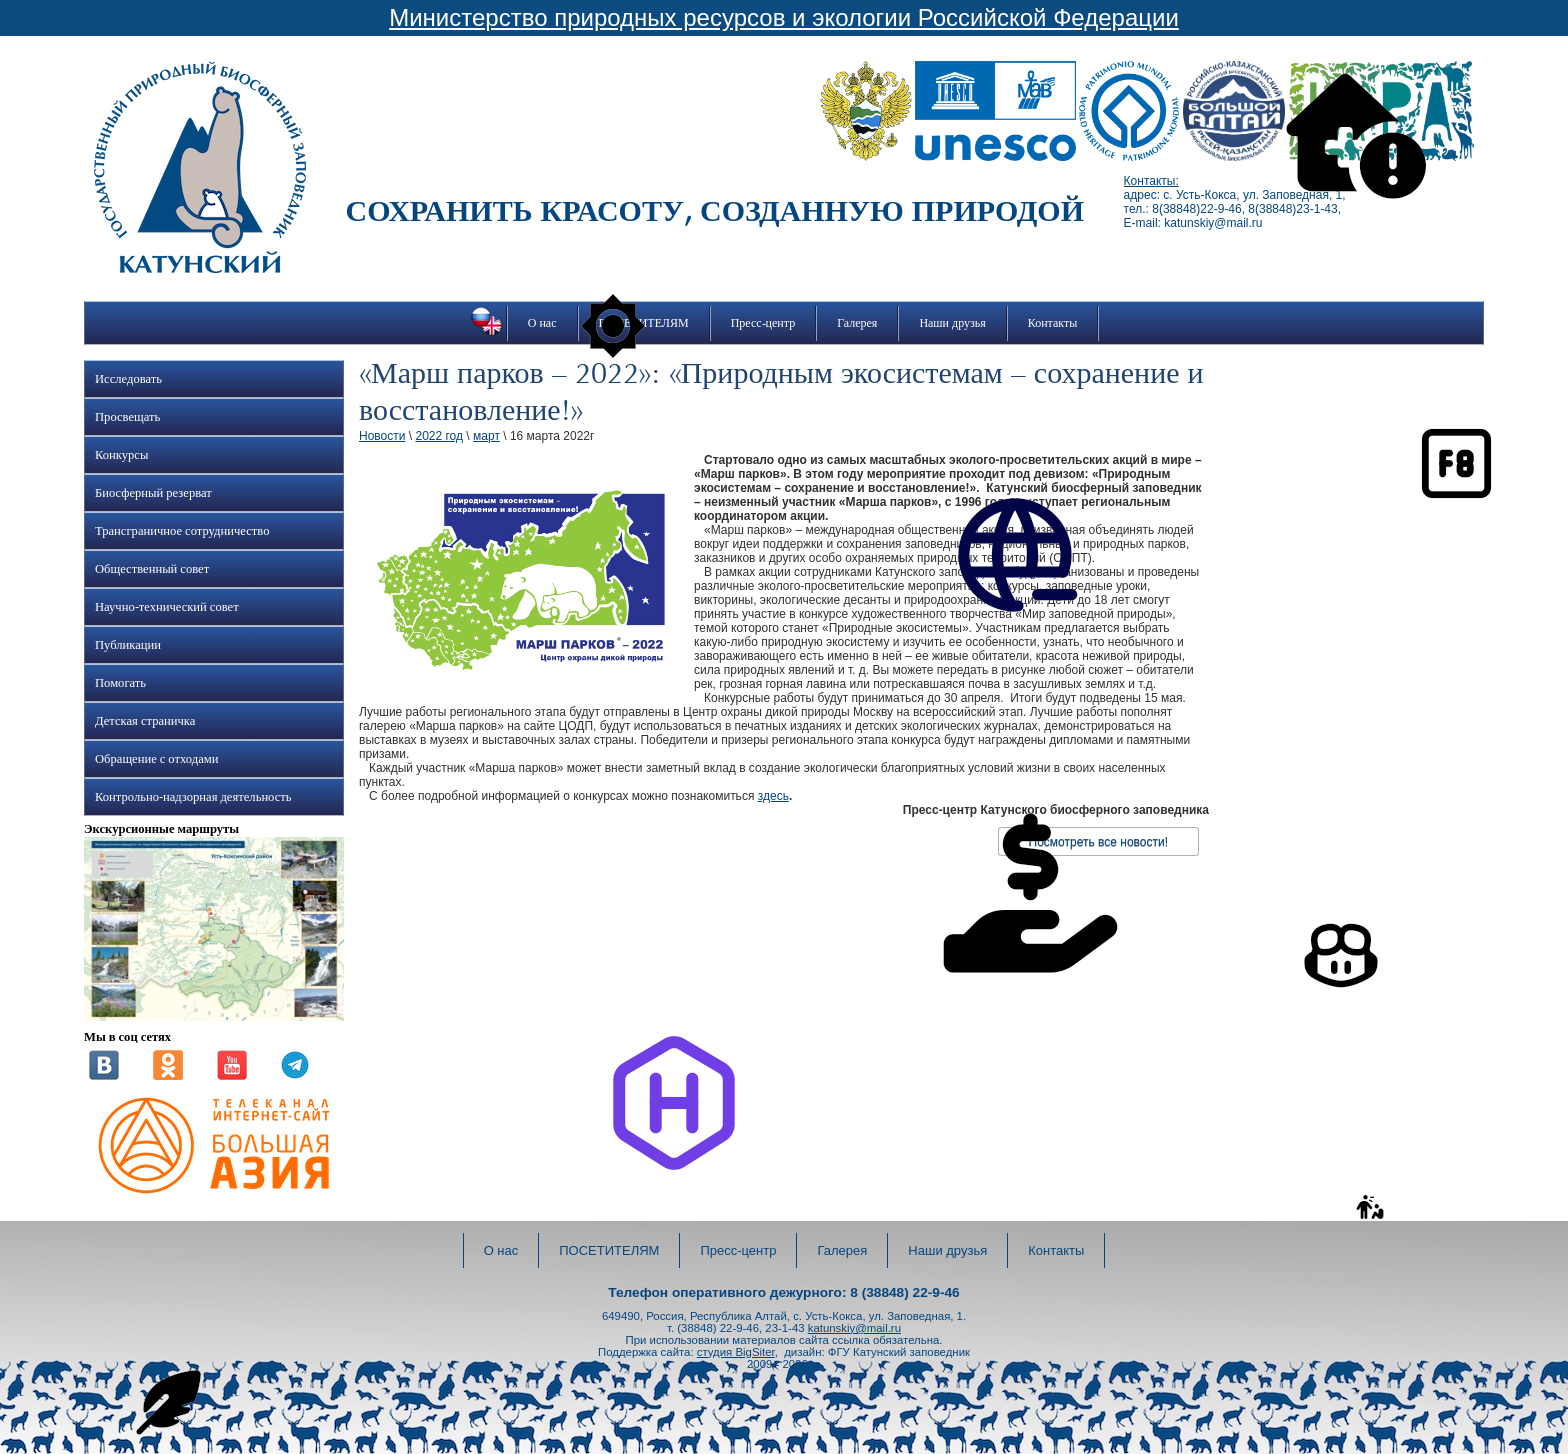 The height and width of the screenshot is (1454, 1568). What do you see at coordinates (168, 1403) in the screenshot?
I see `compose a new message or note` at bounding box center [168, 1403].